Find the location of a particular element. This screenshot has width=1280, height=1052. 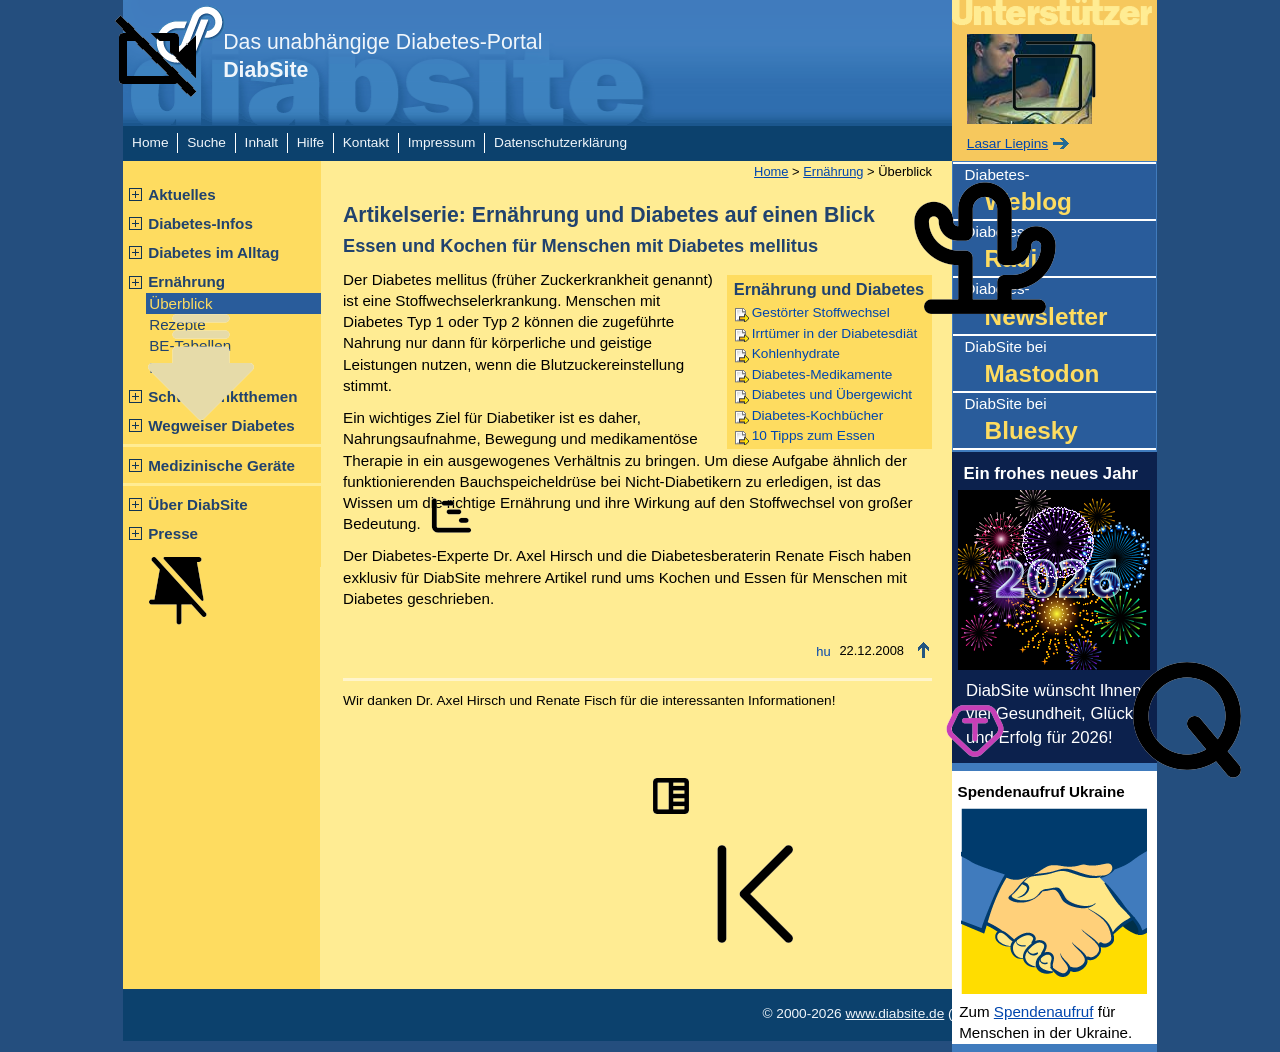

go to the beginning or first item is located at coordinates (753, 894).